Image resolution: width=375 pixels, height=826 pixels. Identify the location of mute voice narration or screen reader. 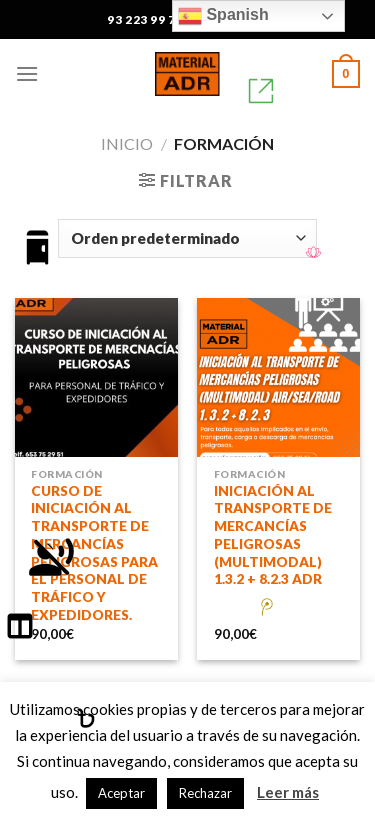
(51, 557).